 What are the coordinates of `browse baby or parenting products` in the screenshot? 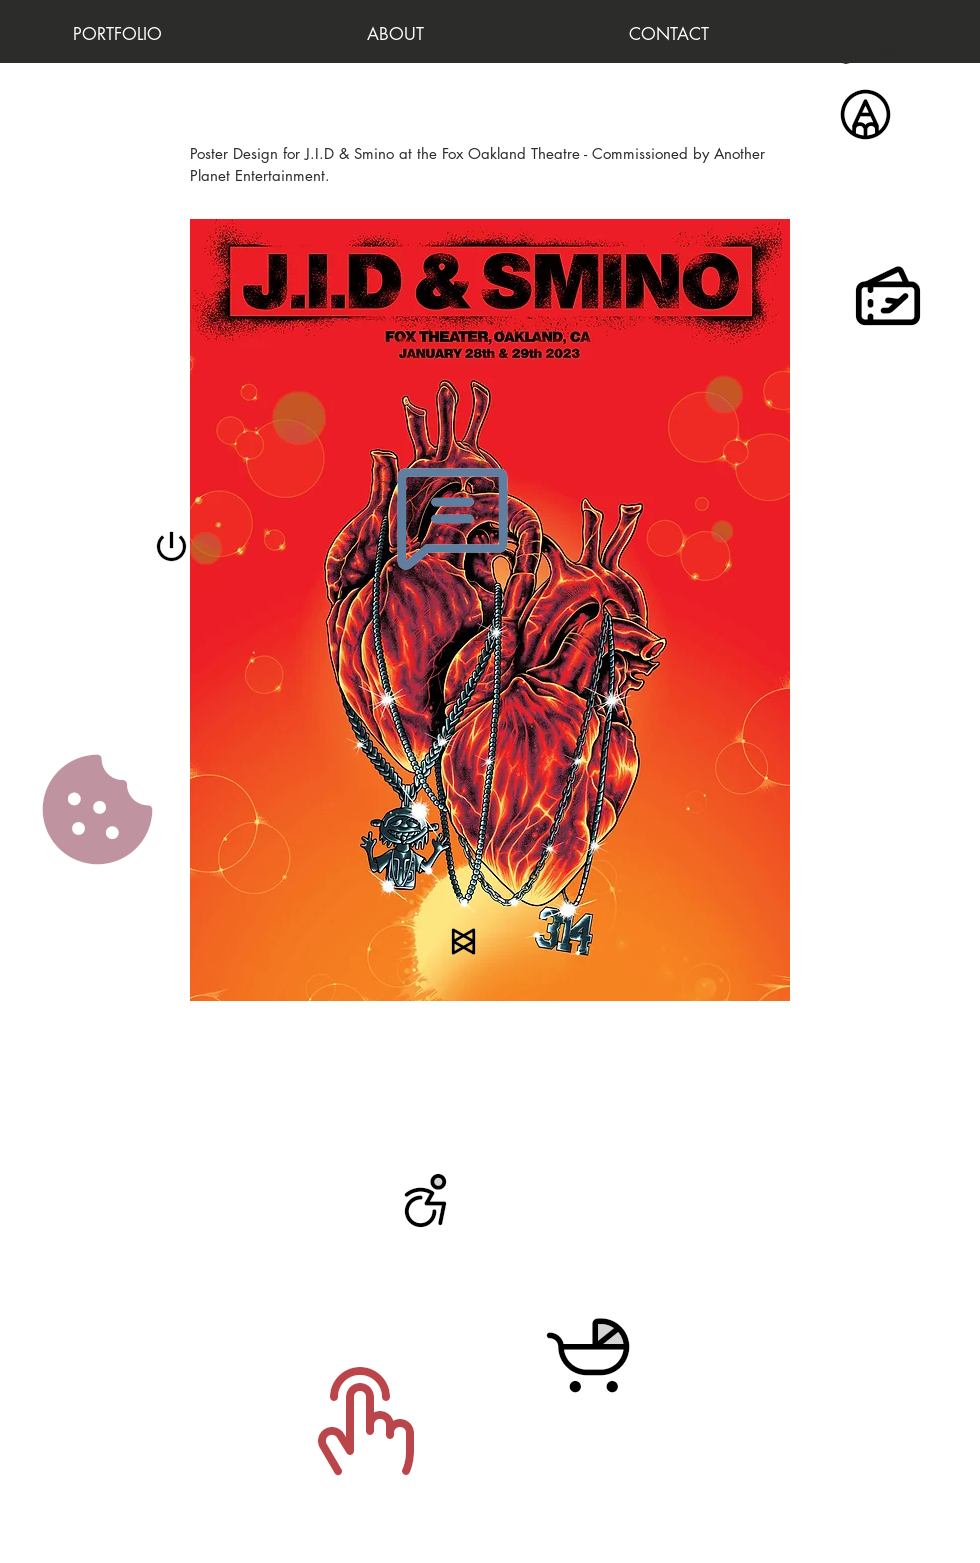 It's located at (589, 1352).